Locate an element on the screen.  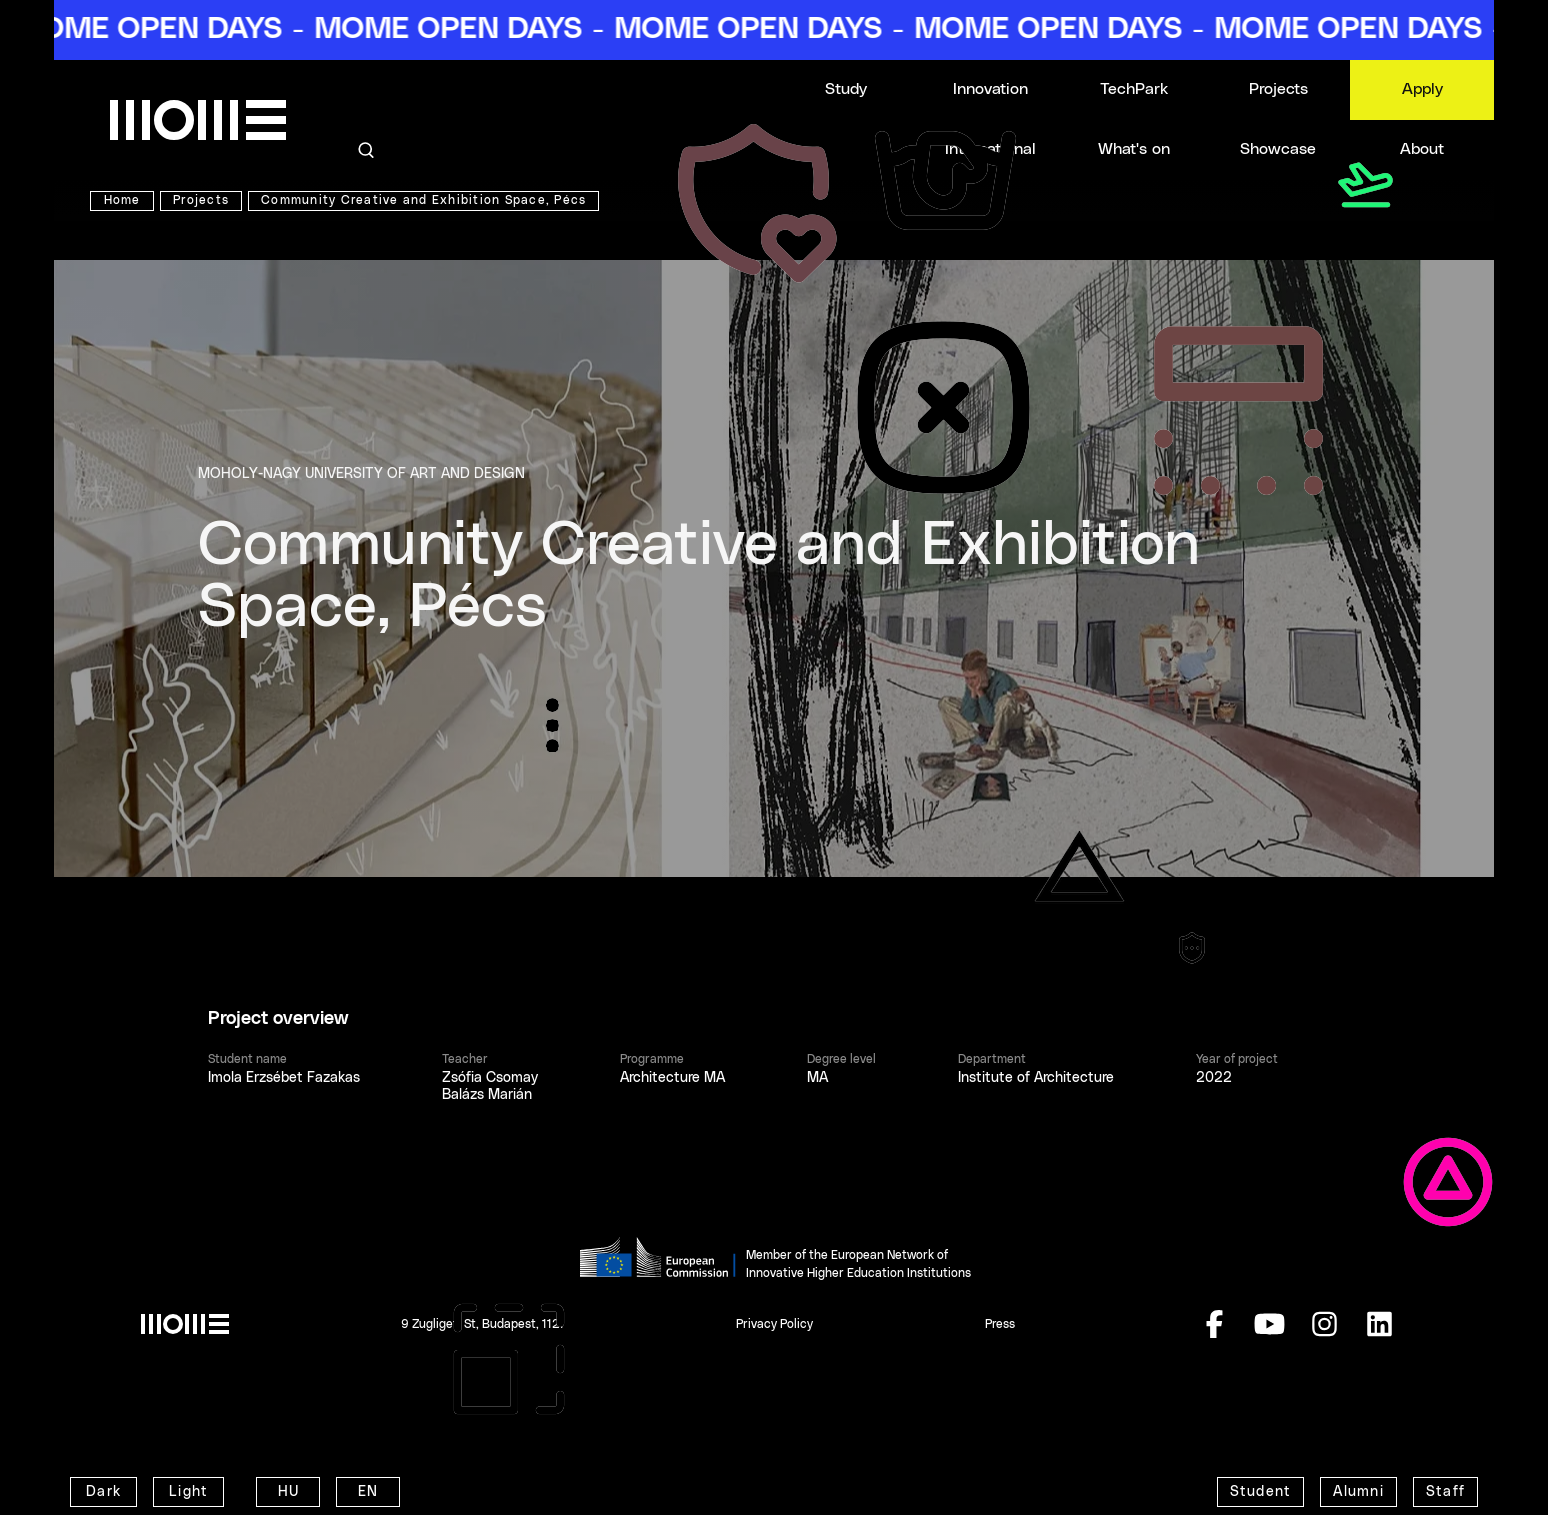
view departing flights is located at coordinates (1366, 183).